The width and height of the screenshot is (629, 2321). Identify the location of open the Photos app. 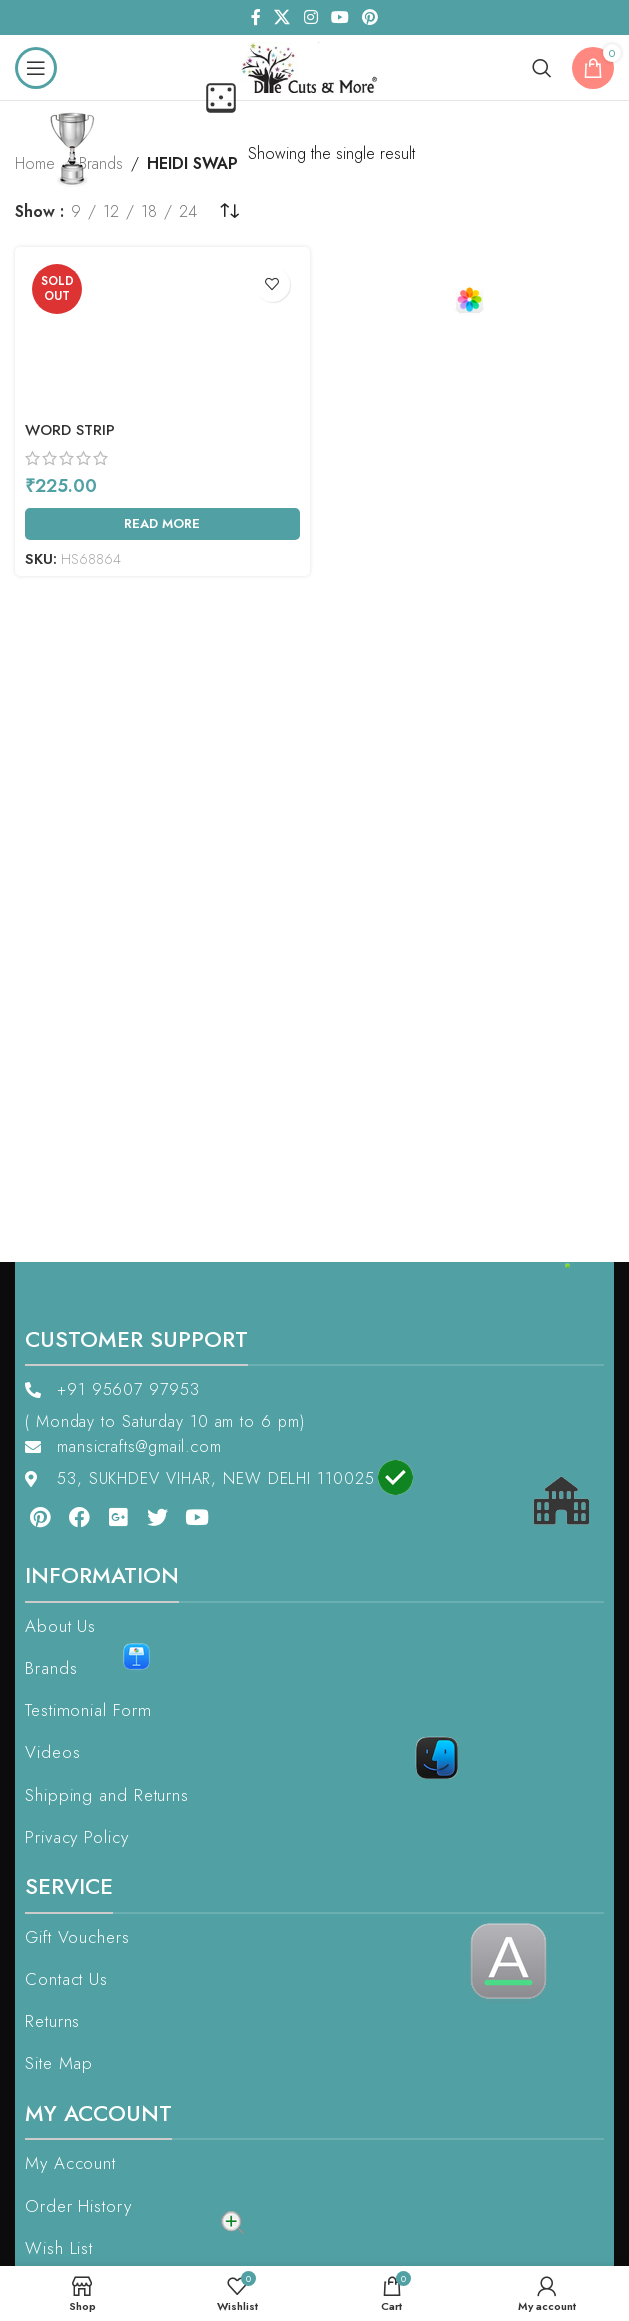
(469, 299).